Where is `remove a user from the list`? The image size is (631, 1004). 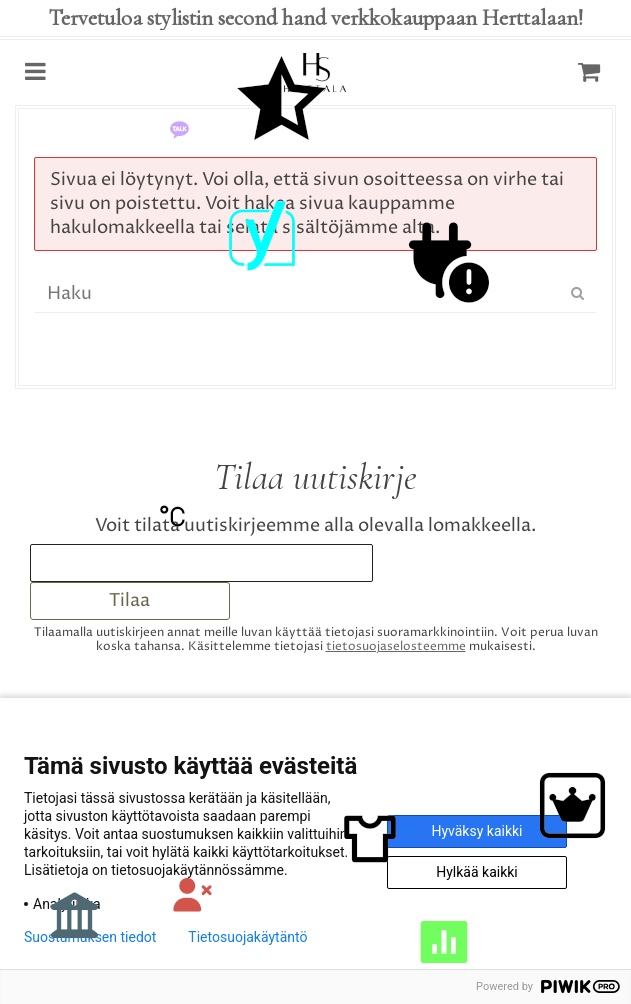 remove a user from the list is located at coordinates (191, 894).